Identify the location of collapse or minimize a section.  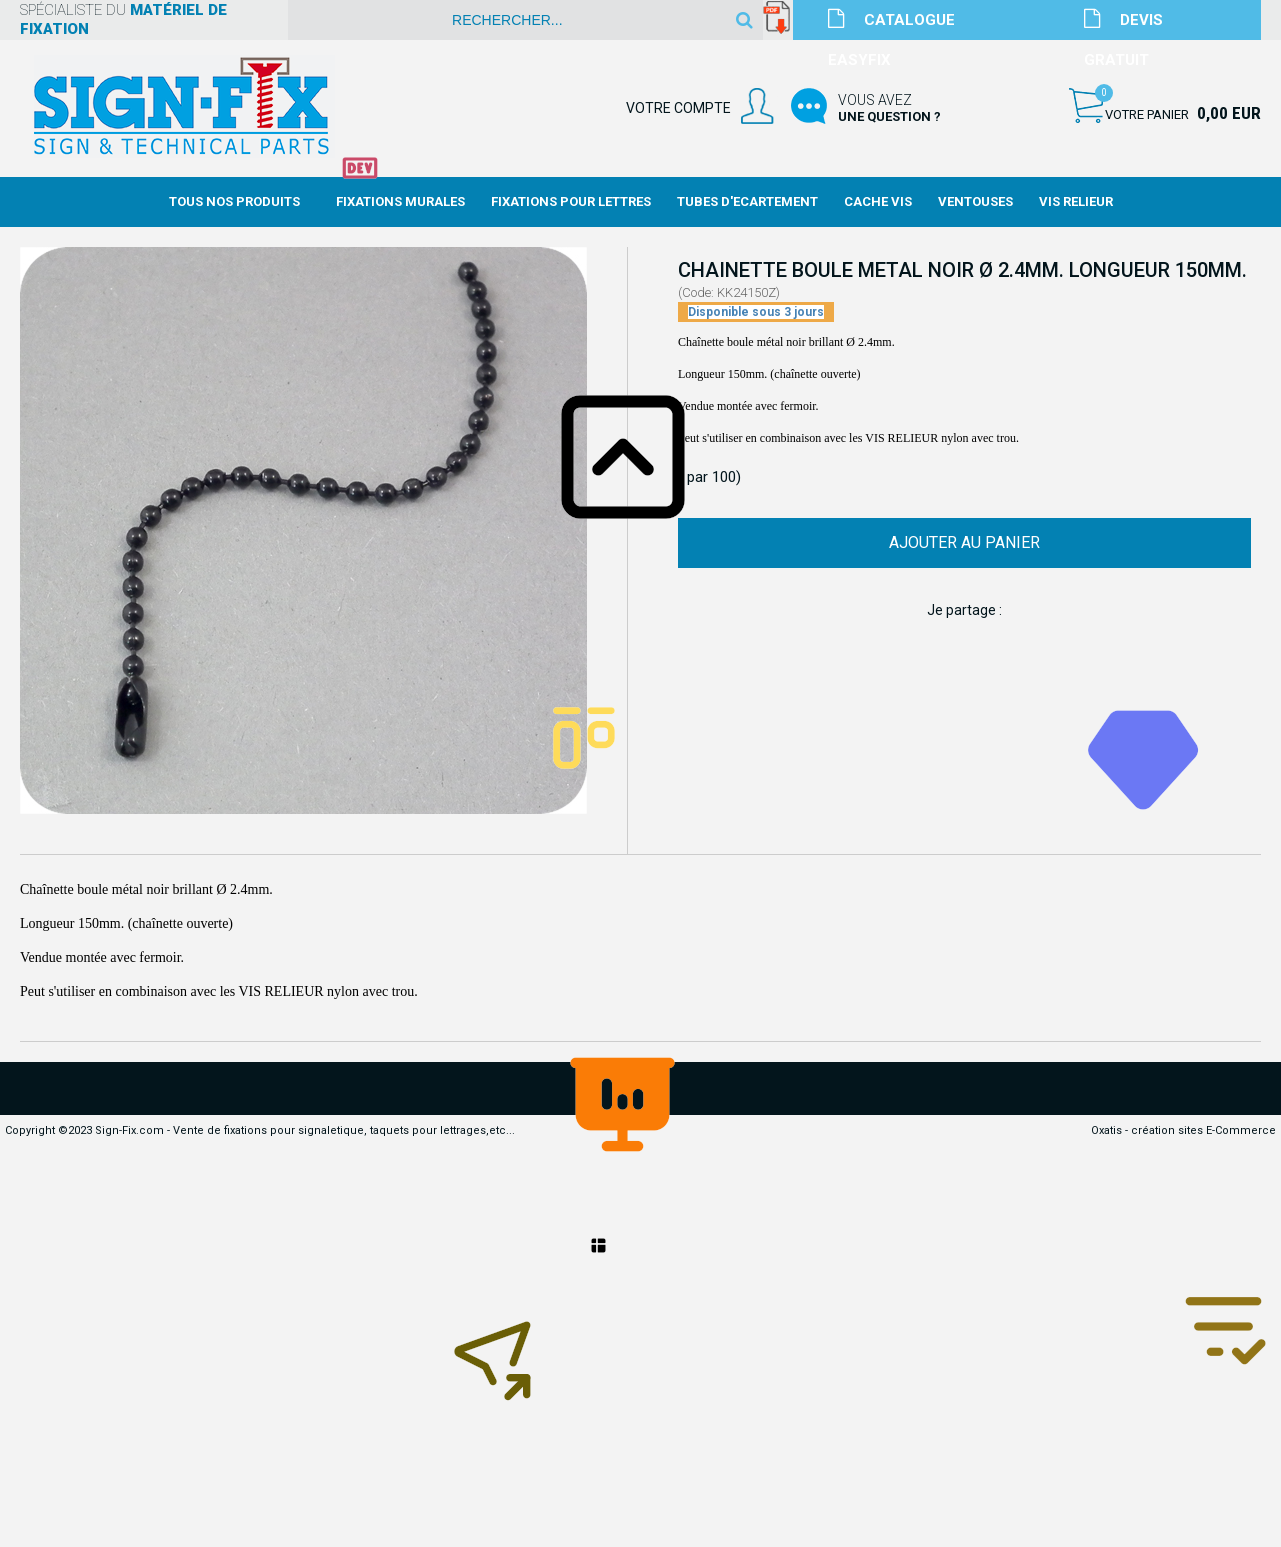
(623, 457).